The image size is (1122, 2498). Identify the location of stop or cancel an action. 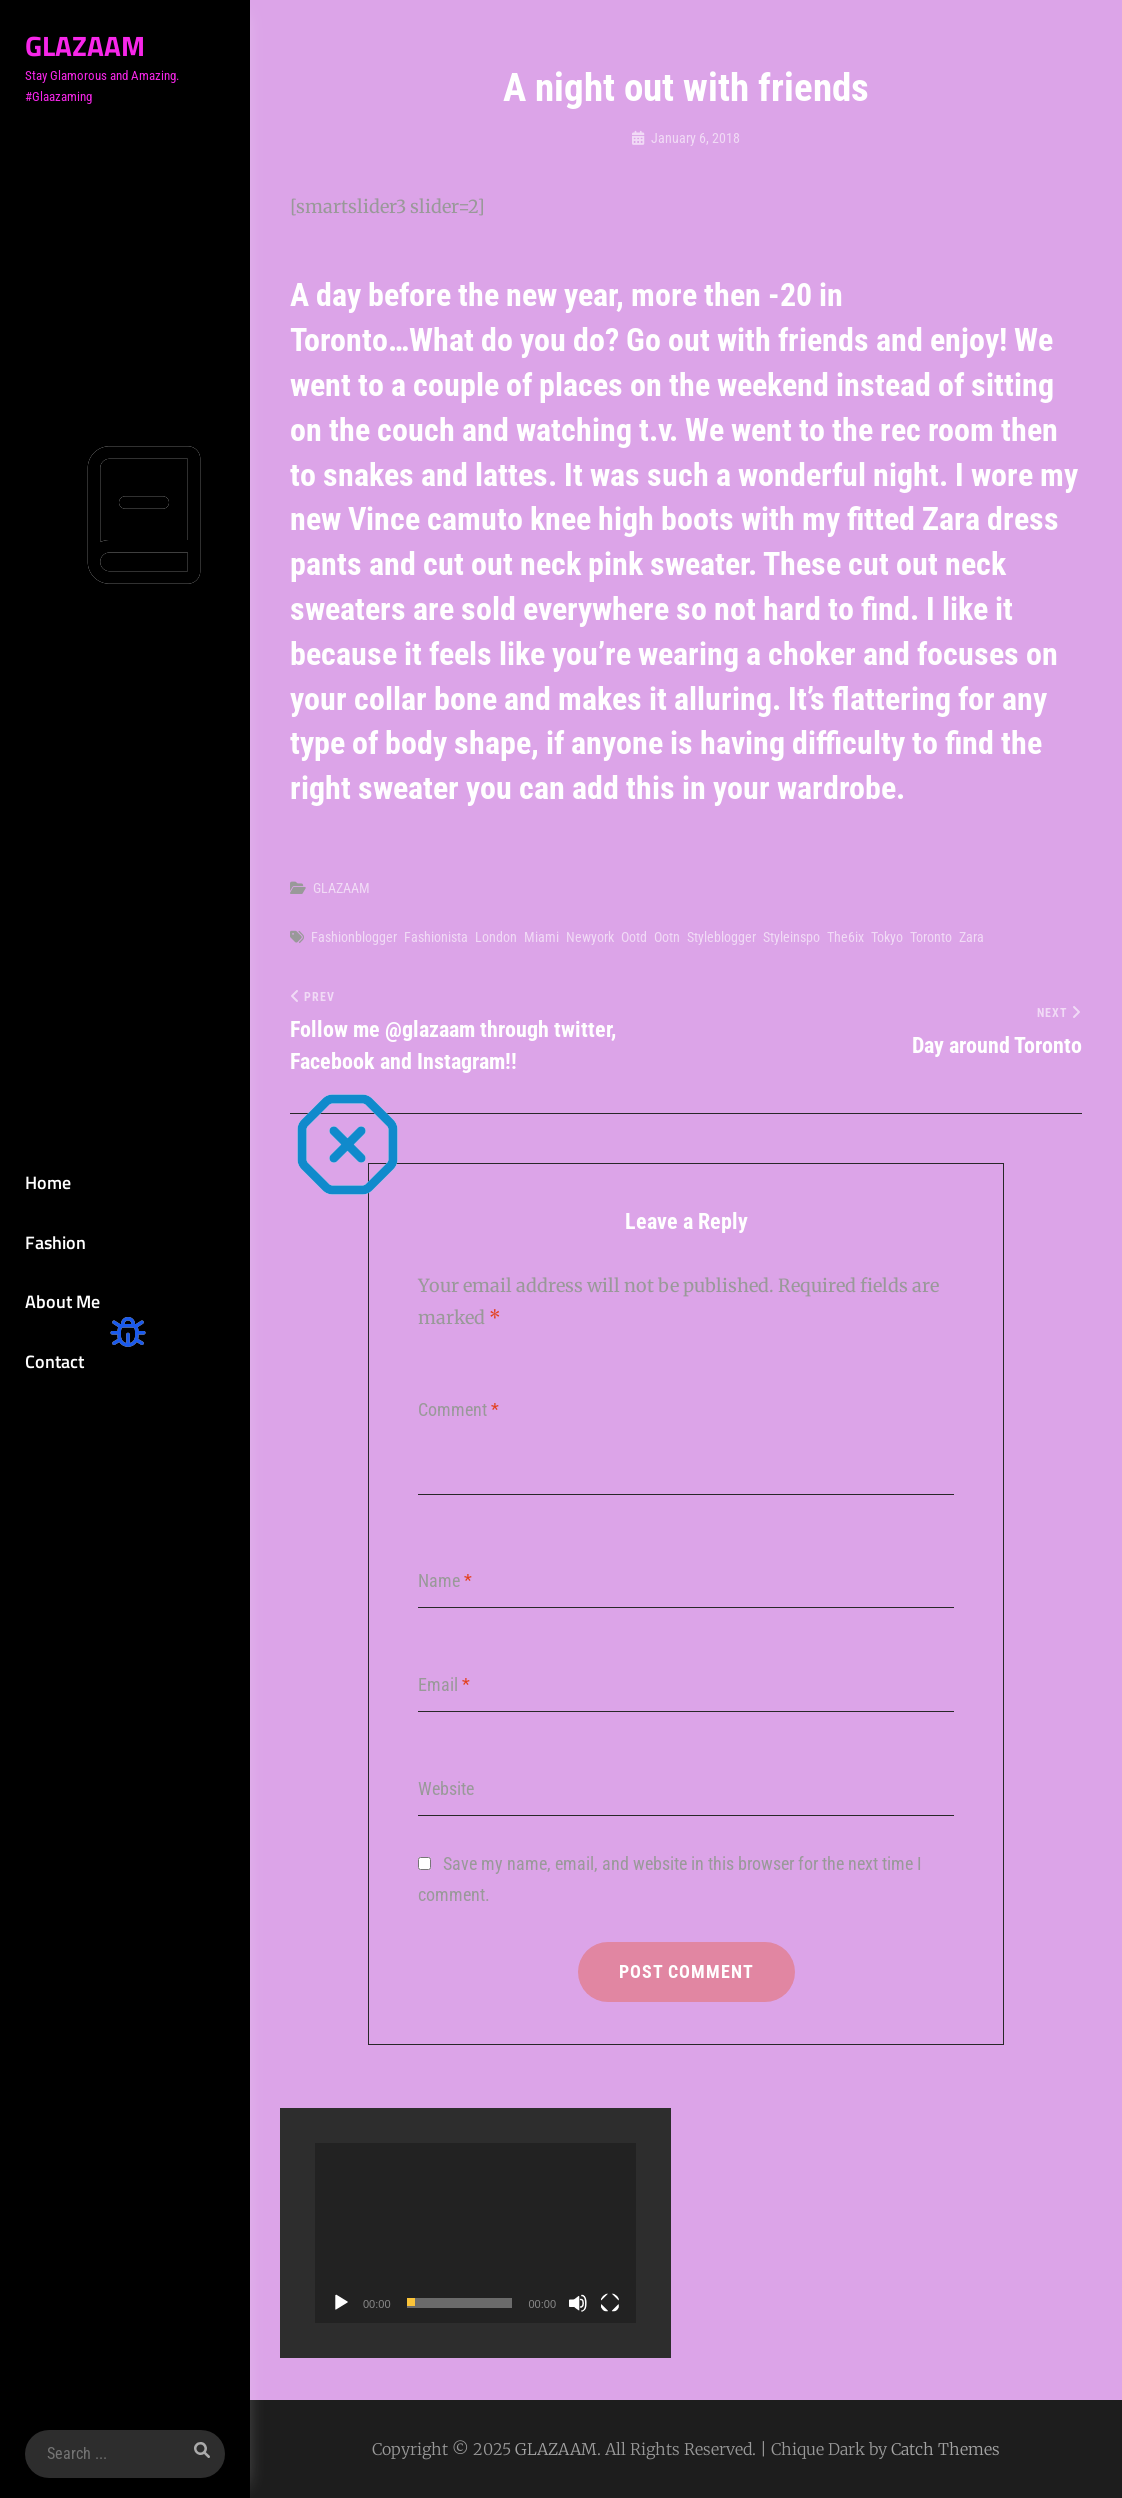
(347, 1144).